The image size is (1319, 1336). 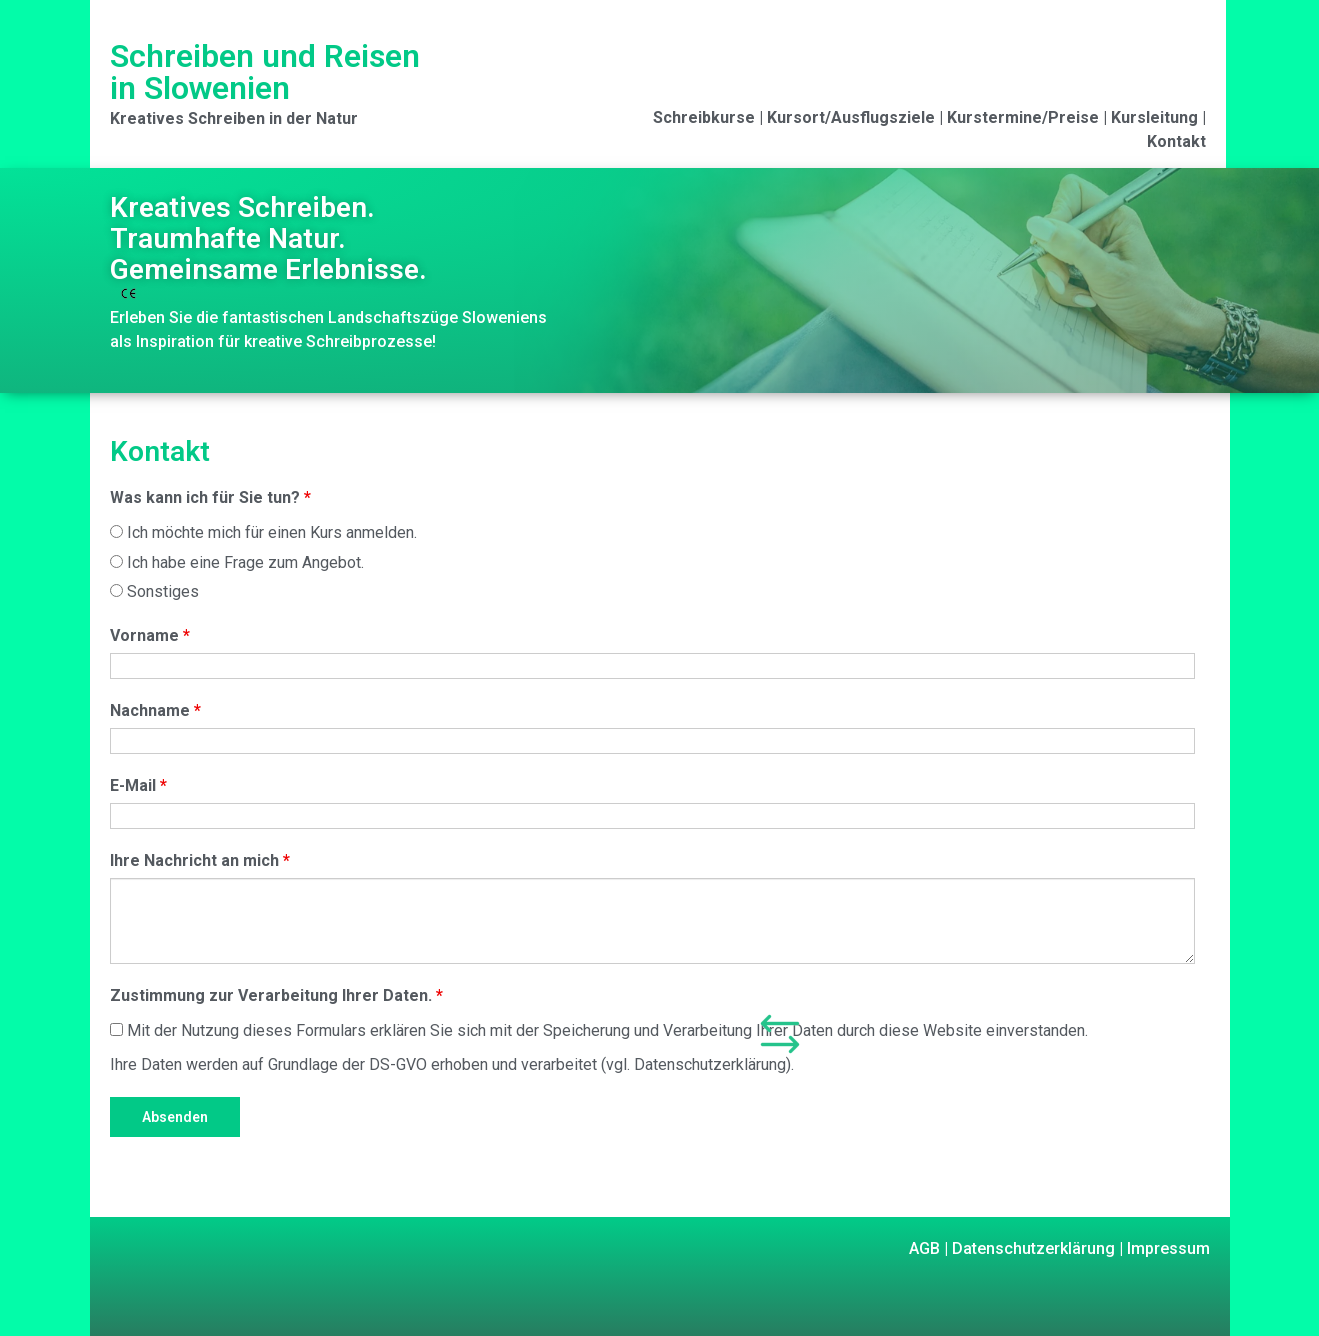 I want to click on swap or exchange items, so click(x=780, y=1034).